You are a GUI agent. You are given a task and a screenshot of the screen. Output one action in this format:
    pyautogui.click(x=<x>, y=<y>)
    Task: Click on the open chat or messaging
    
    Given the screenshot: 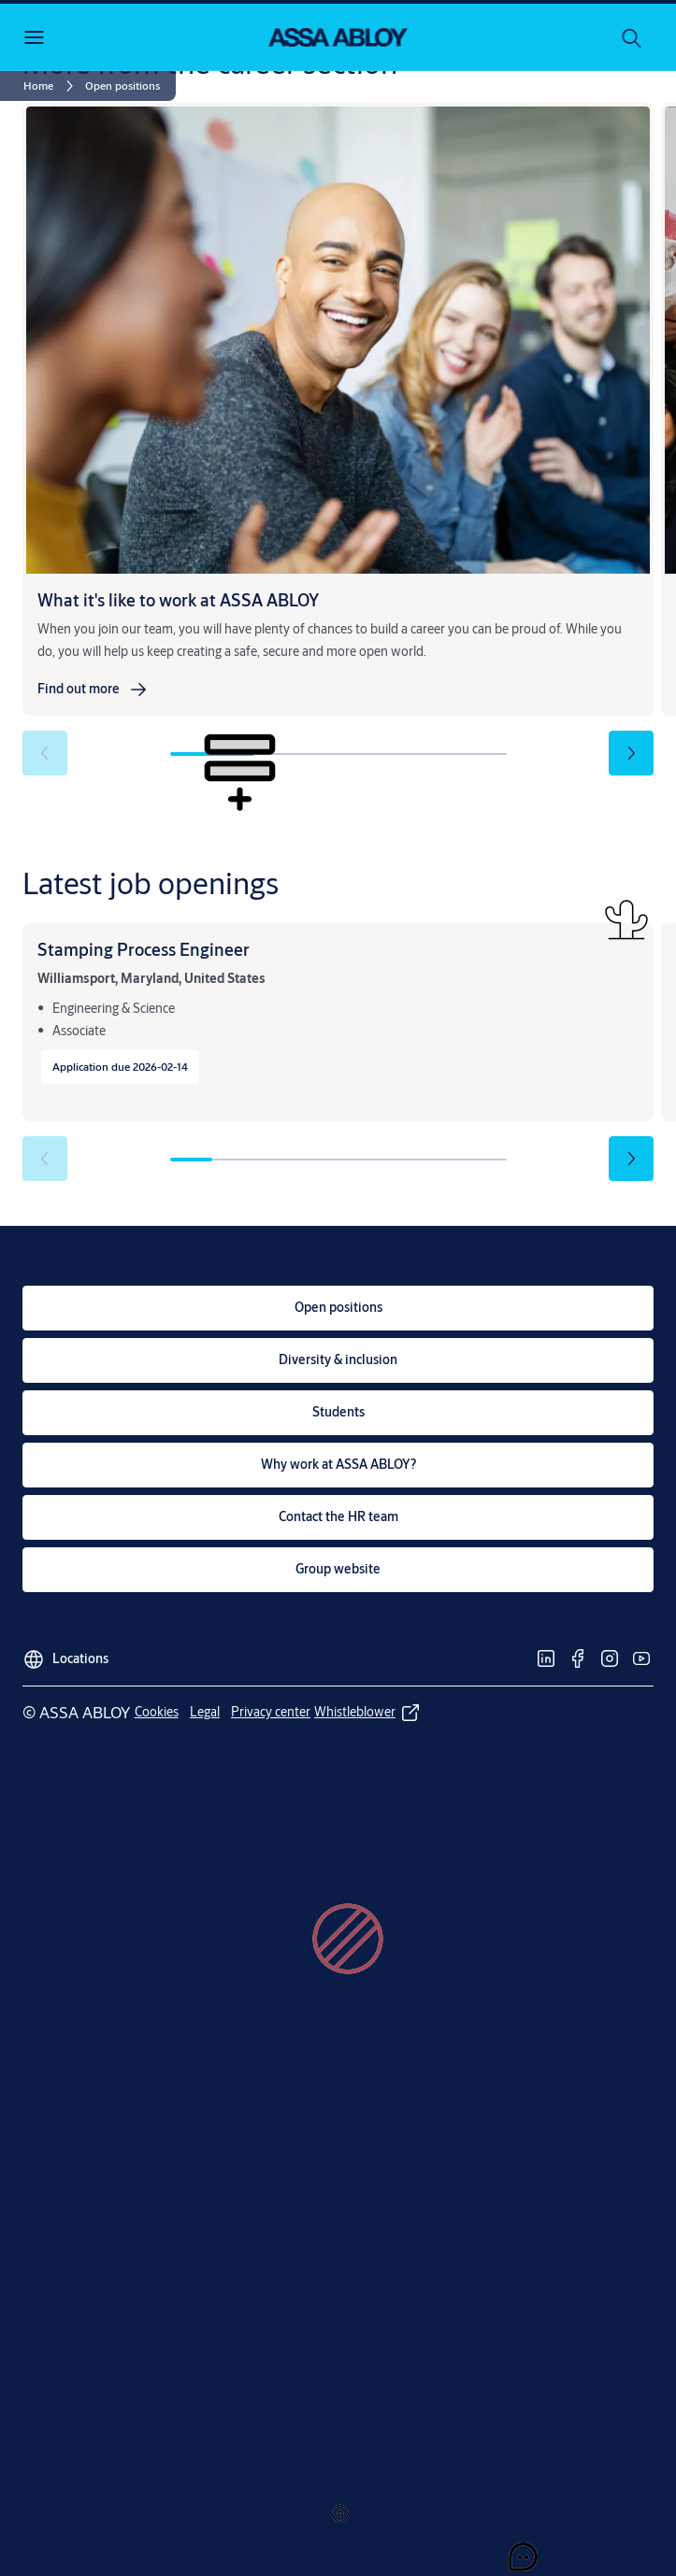 What is the action you would take?
    pyautogui.click(x=523, y=2557)
    